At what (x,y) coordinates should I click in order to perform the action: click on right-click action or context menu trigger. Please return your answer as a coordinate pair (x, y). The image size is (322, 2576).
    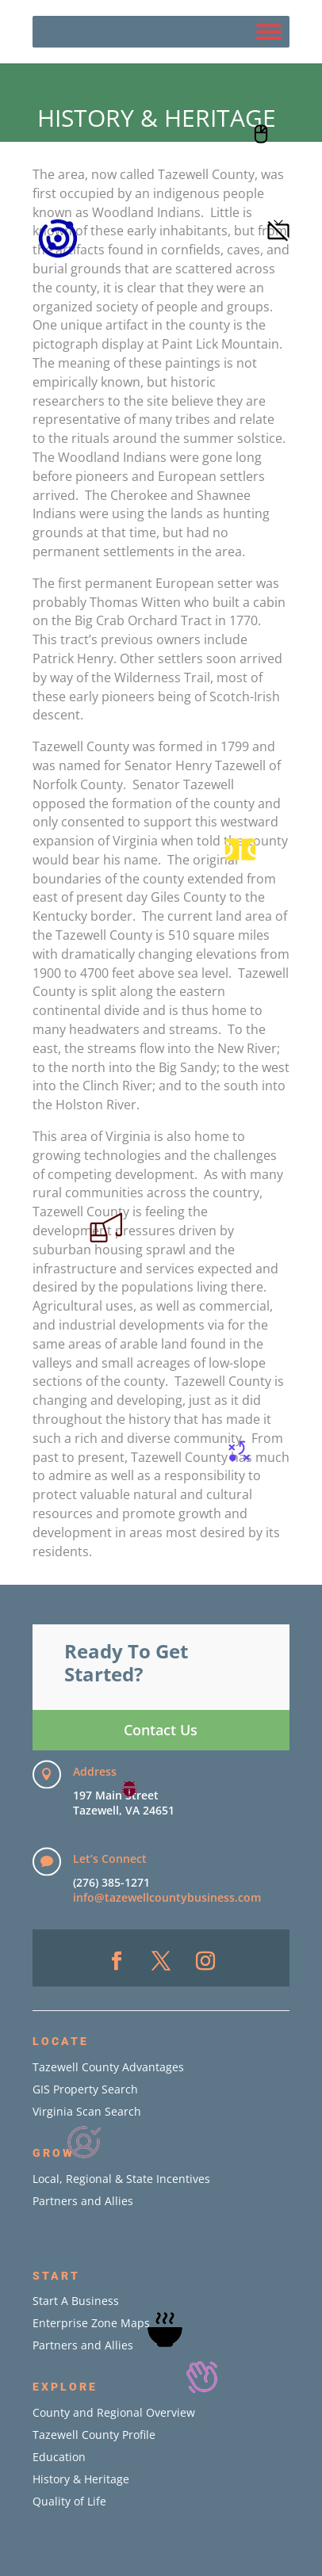
    Looking at the image, I should click on (261, 134).